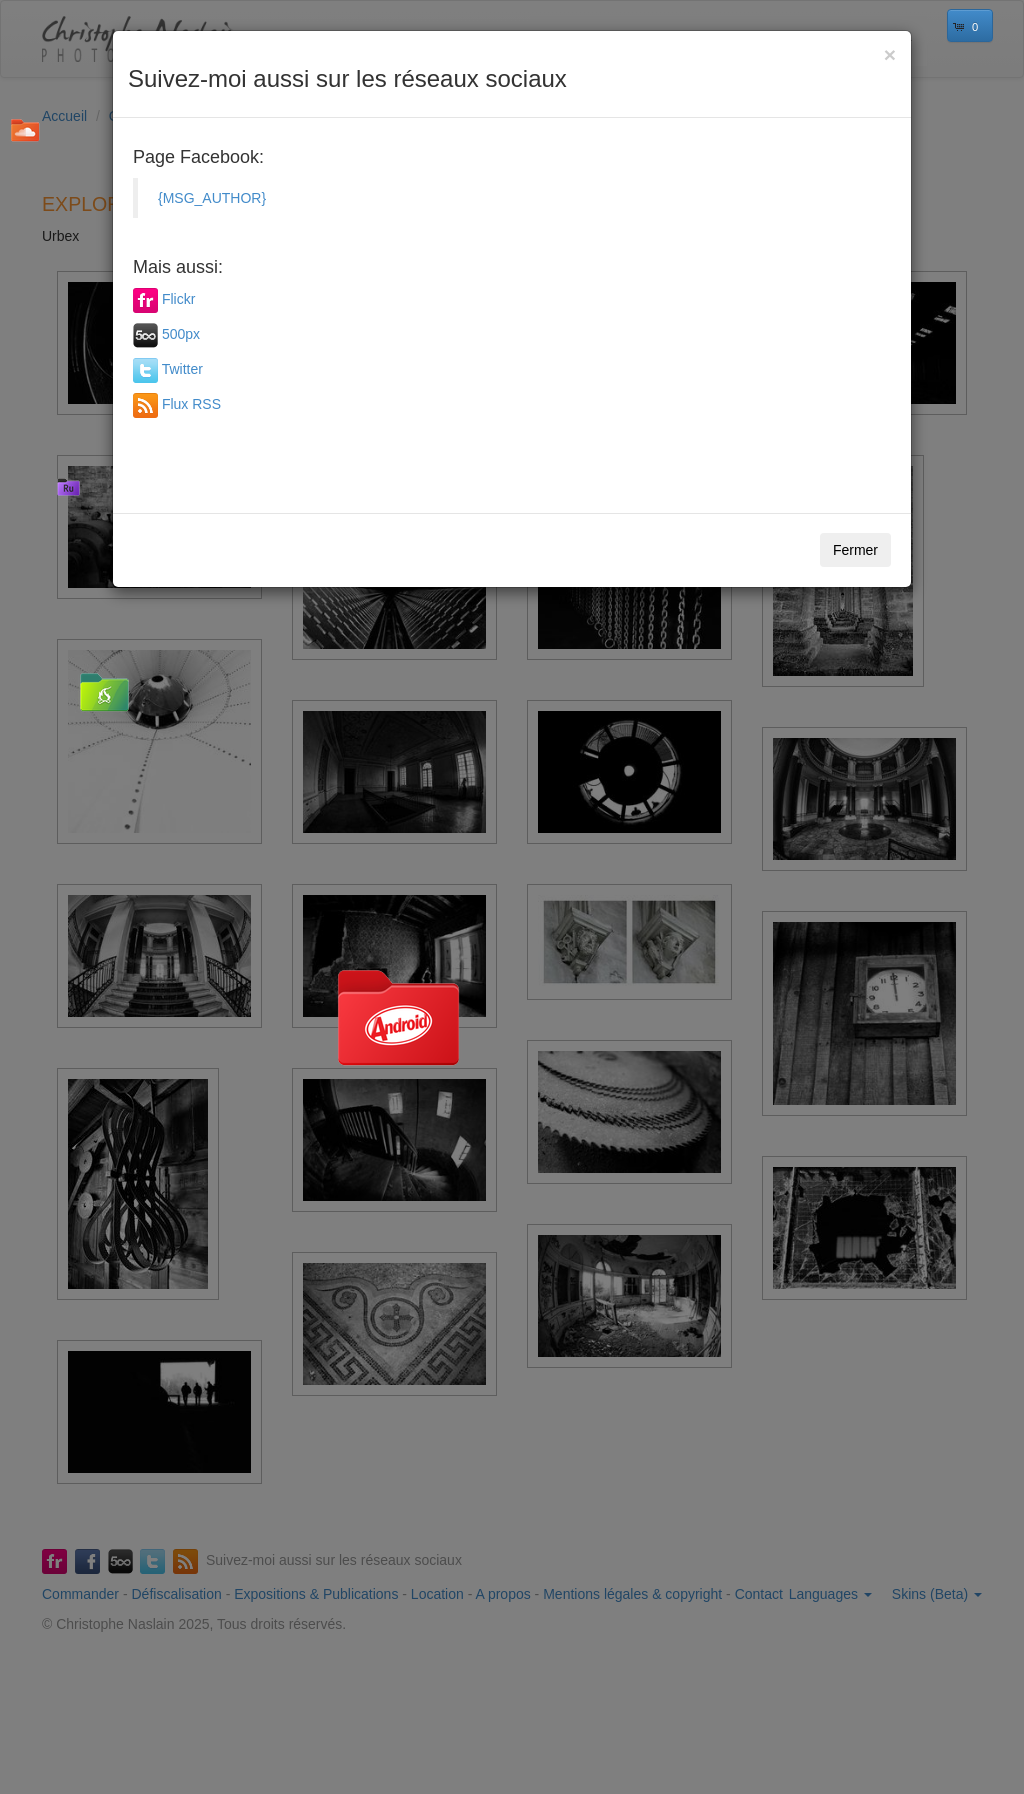 Image resolution: width=1024 pixels, height=1794 pixels. I want to click on open your GameJolt games folder, so click(104, 693).